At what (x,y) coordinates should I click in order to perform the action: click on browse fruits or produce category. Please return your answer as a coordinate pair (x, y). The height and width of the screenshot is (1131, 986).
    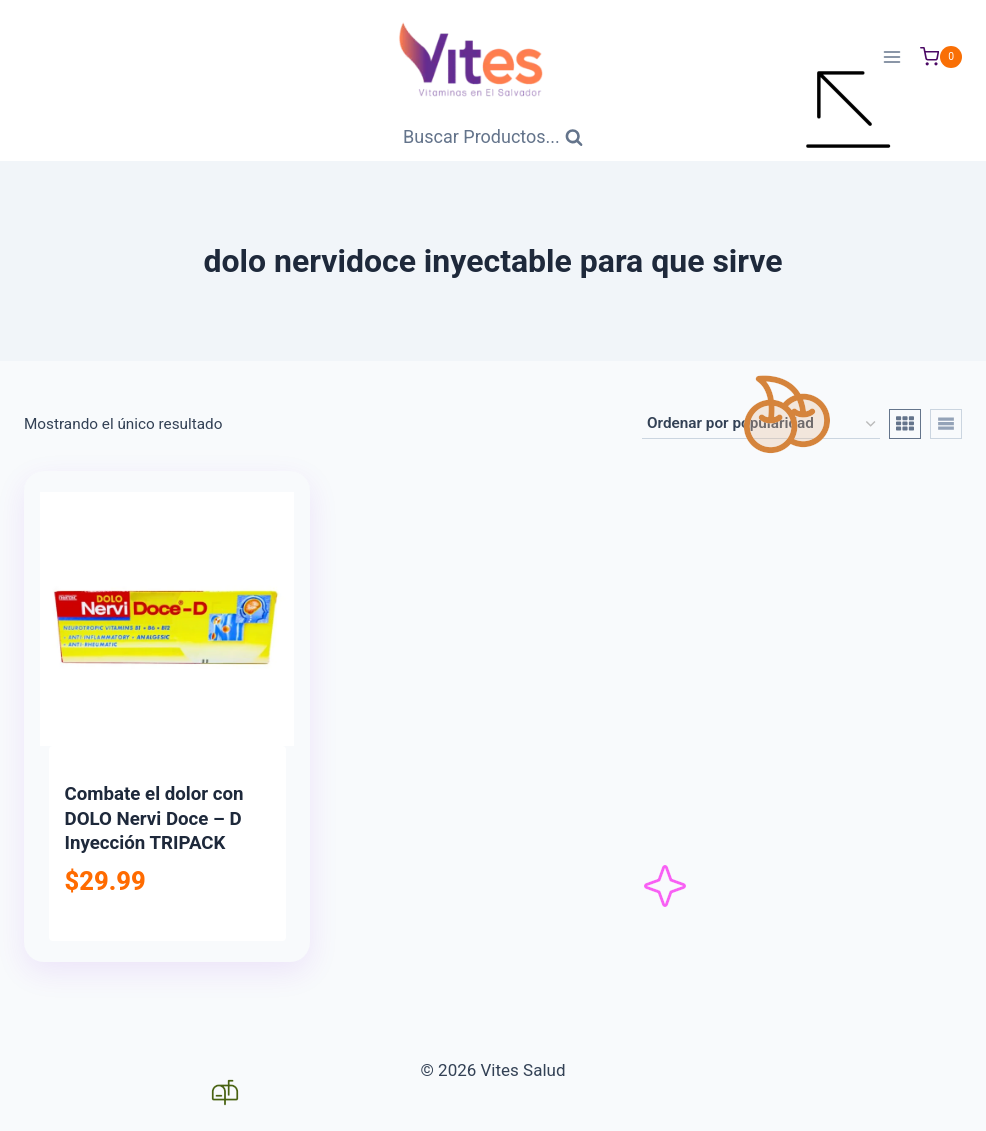
    Looking at the image, I should click on (785, 414).